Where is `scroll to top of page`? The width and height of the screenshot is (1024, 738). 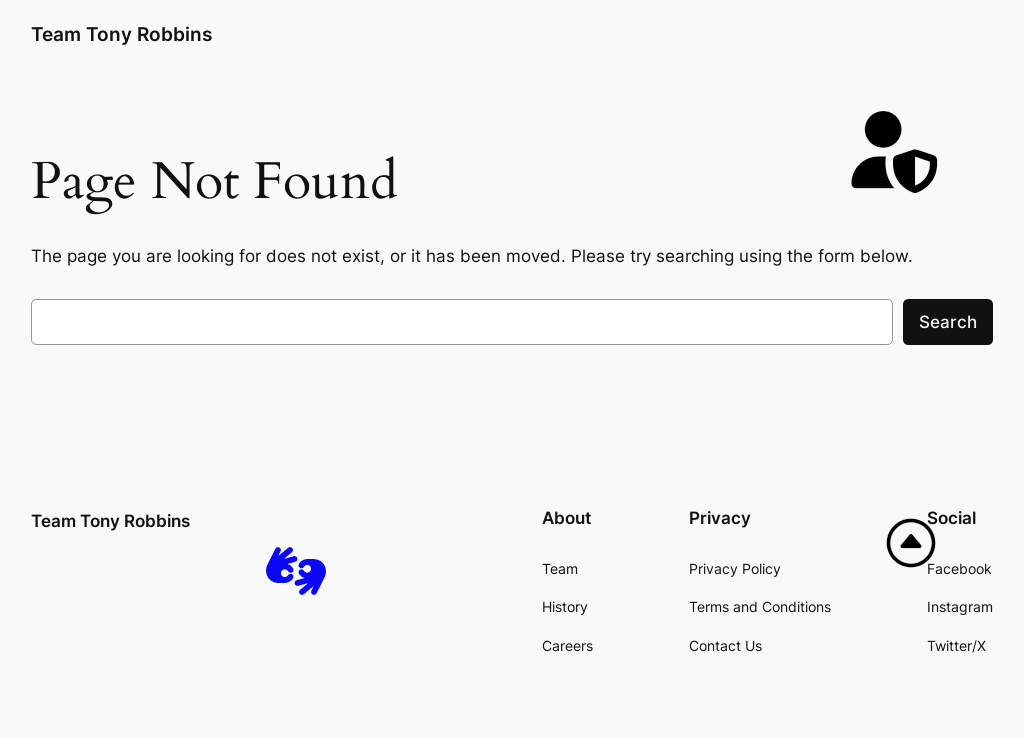
scroll to top of page is located at coordinates (911, 543).